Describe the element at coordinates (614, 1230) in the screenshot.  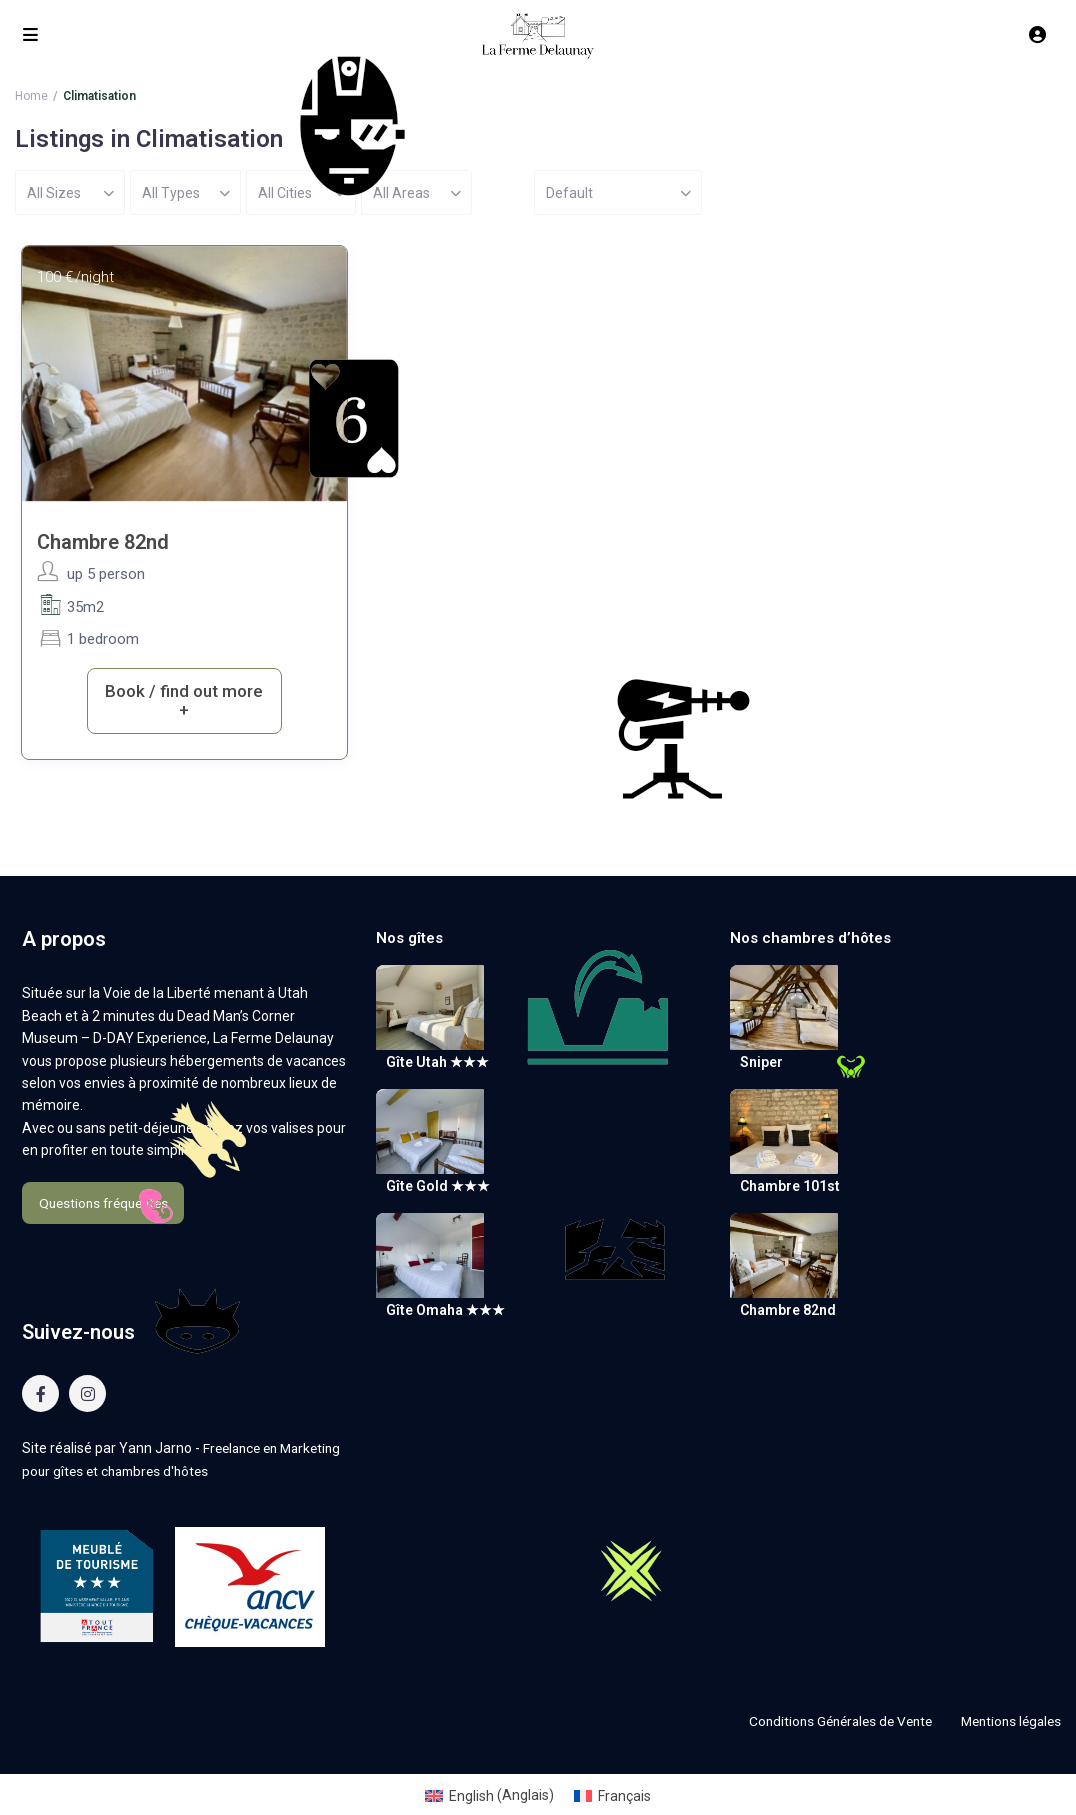
I see `trigger an earthquake or ground attack ability` at that location.